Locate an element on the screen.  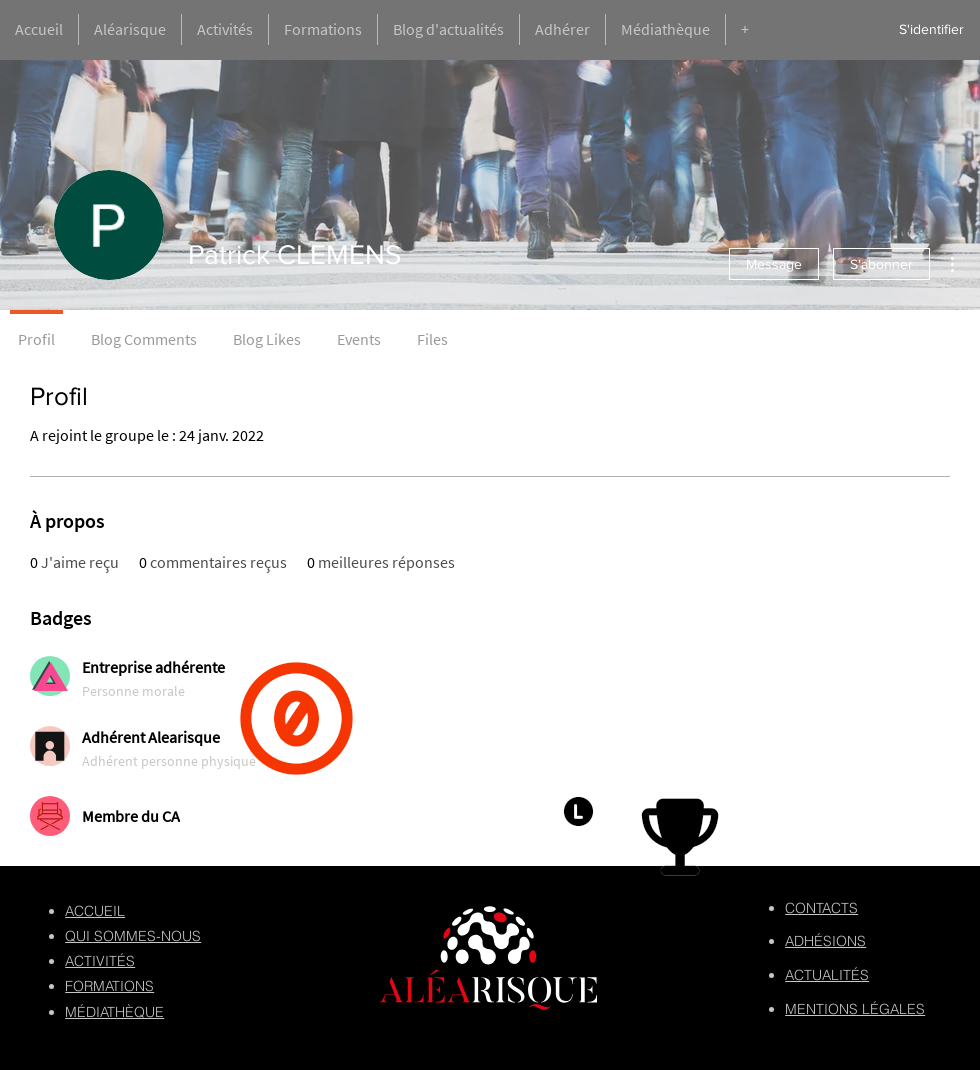
indicates an item or category labeled "L" is located at coordinates (578, 811).